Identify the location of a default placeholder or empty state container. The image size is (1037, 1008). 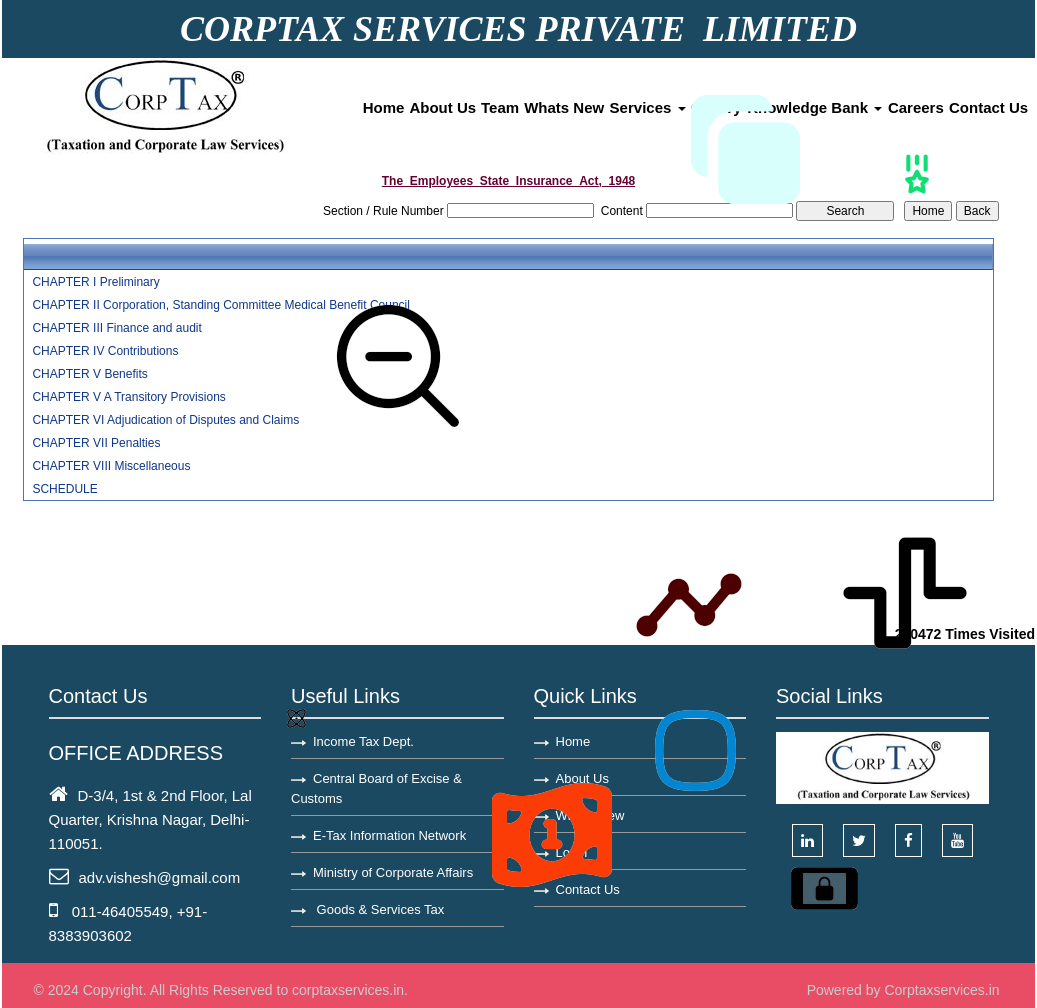
(695, 750).